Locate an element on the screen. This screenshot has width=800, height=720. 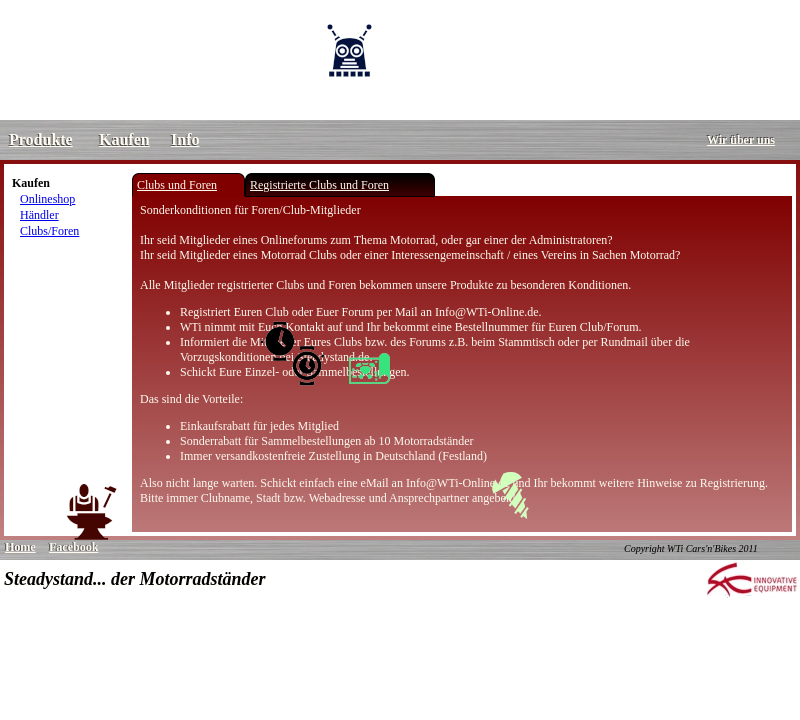
access the blacksmith shop or crafting station is located at coordinates (89, 511).